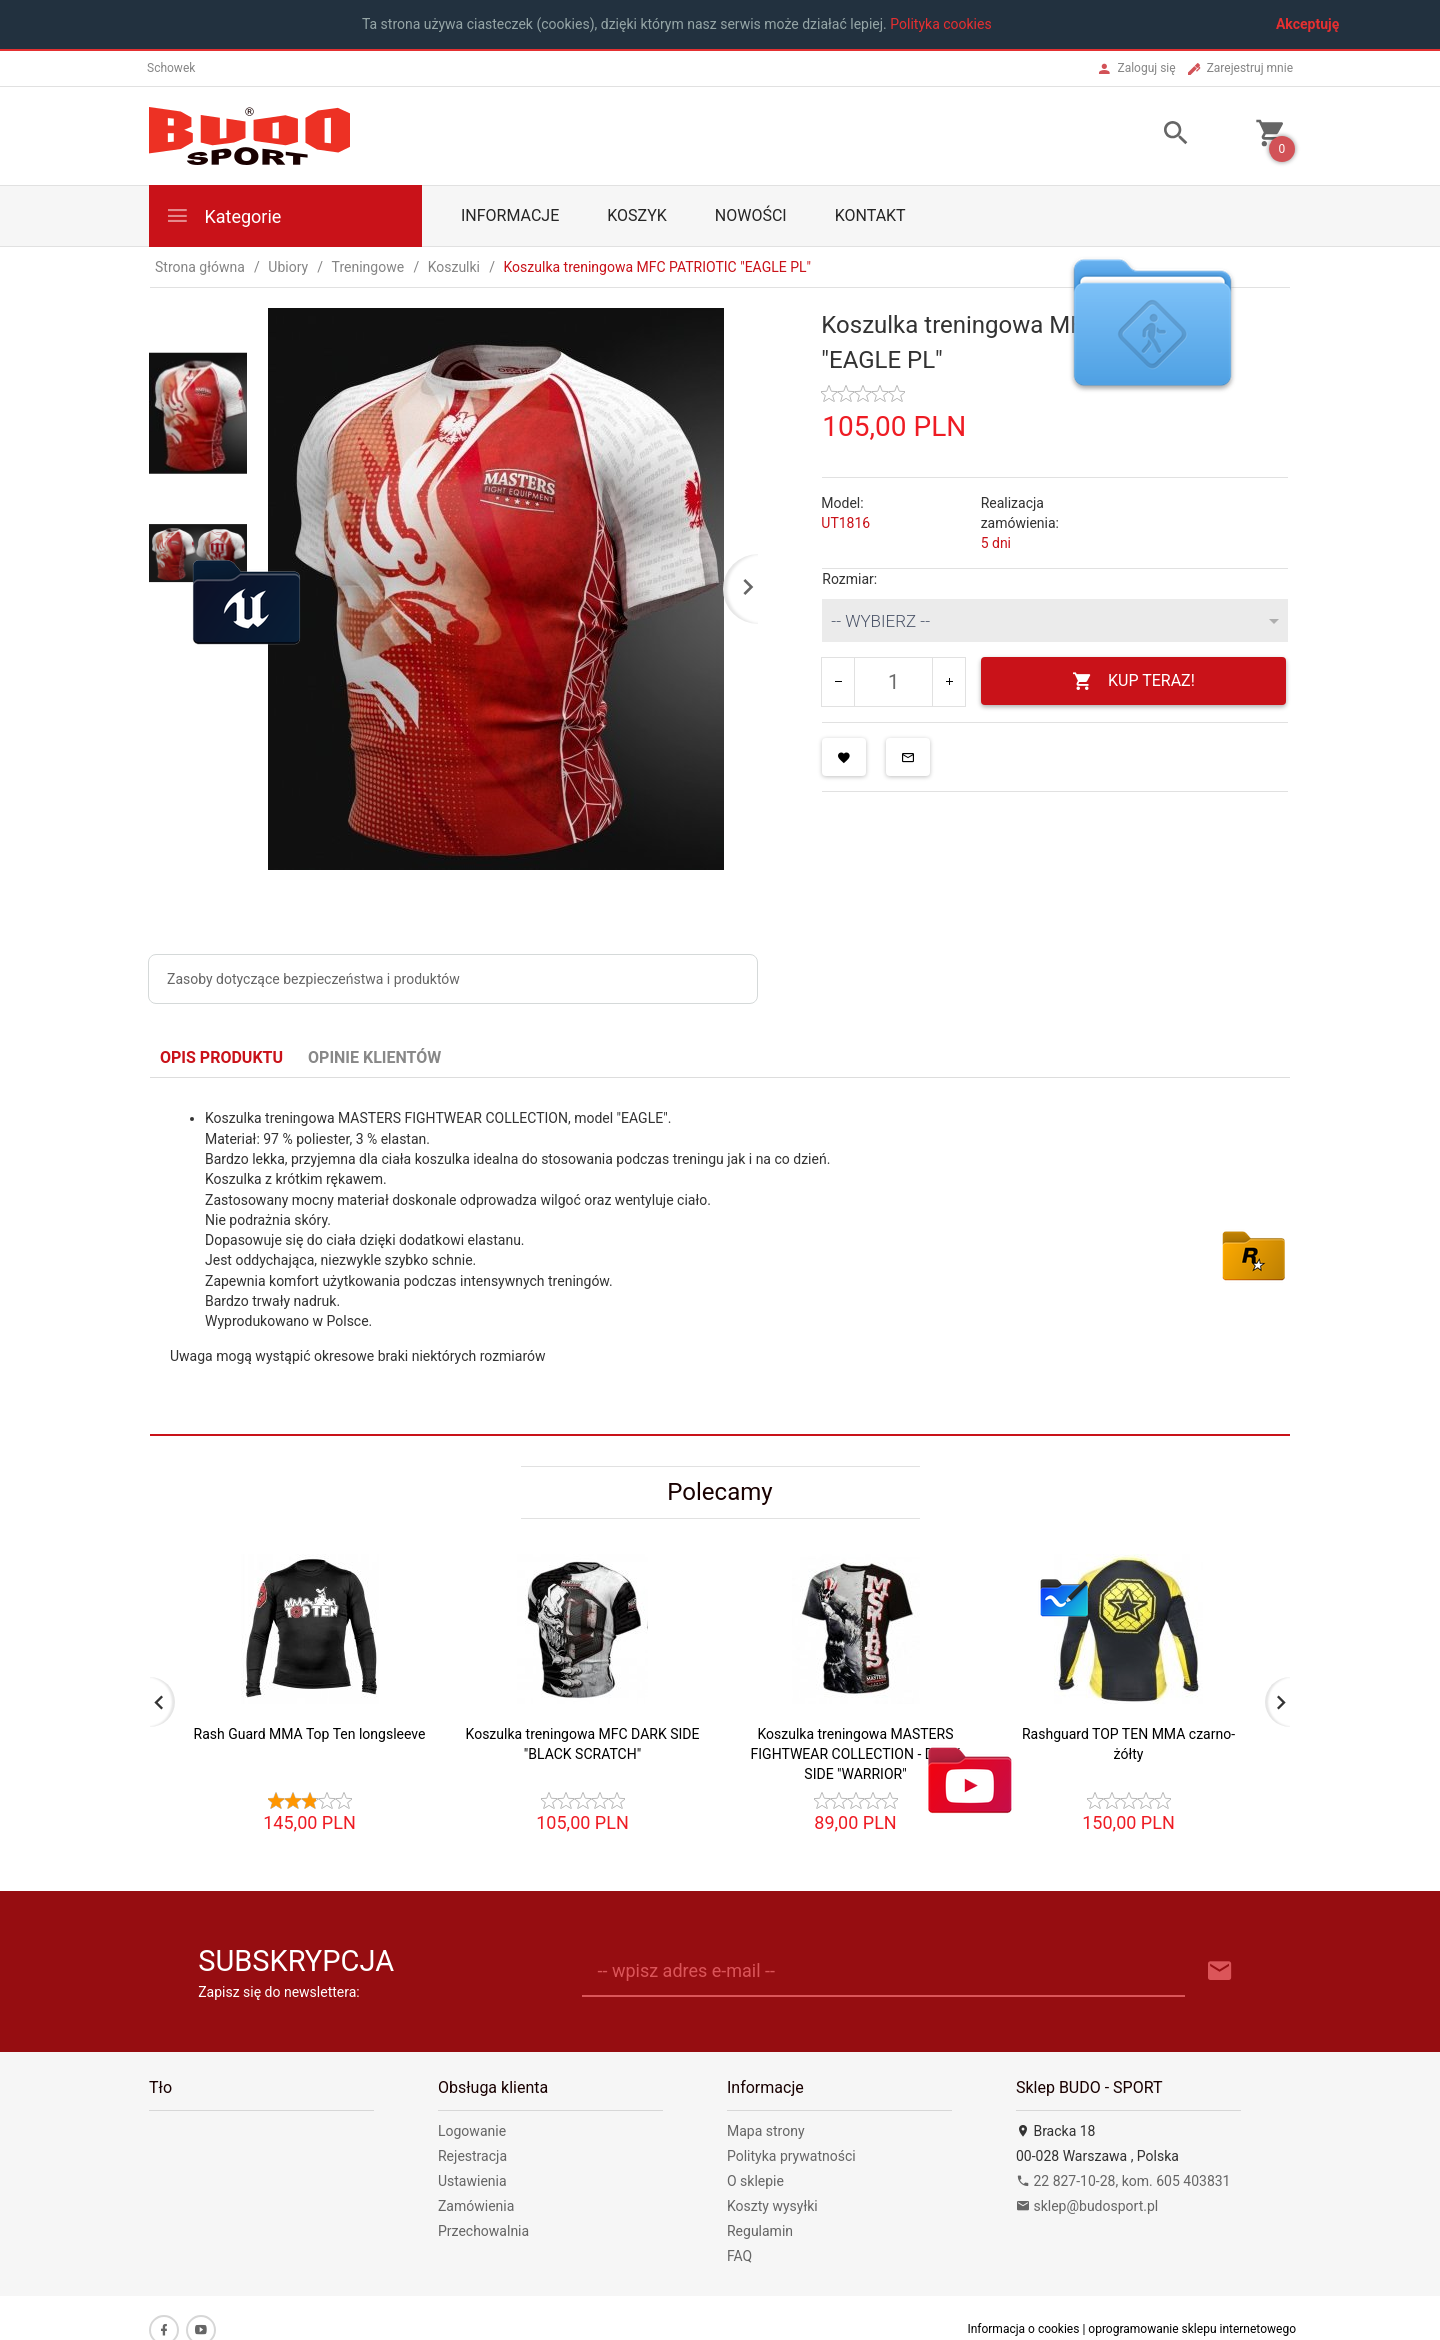 This screenshot has height=2340, width=1440. I want to click on open microsoft whiteboard files folder, so click(1064, 1599).